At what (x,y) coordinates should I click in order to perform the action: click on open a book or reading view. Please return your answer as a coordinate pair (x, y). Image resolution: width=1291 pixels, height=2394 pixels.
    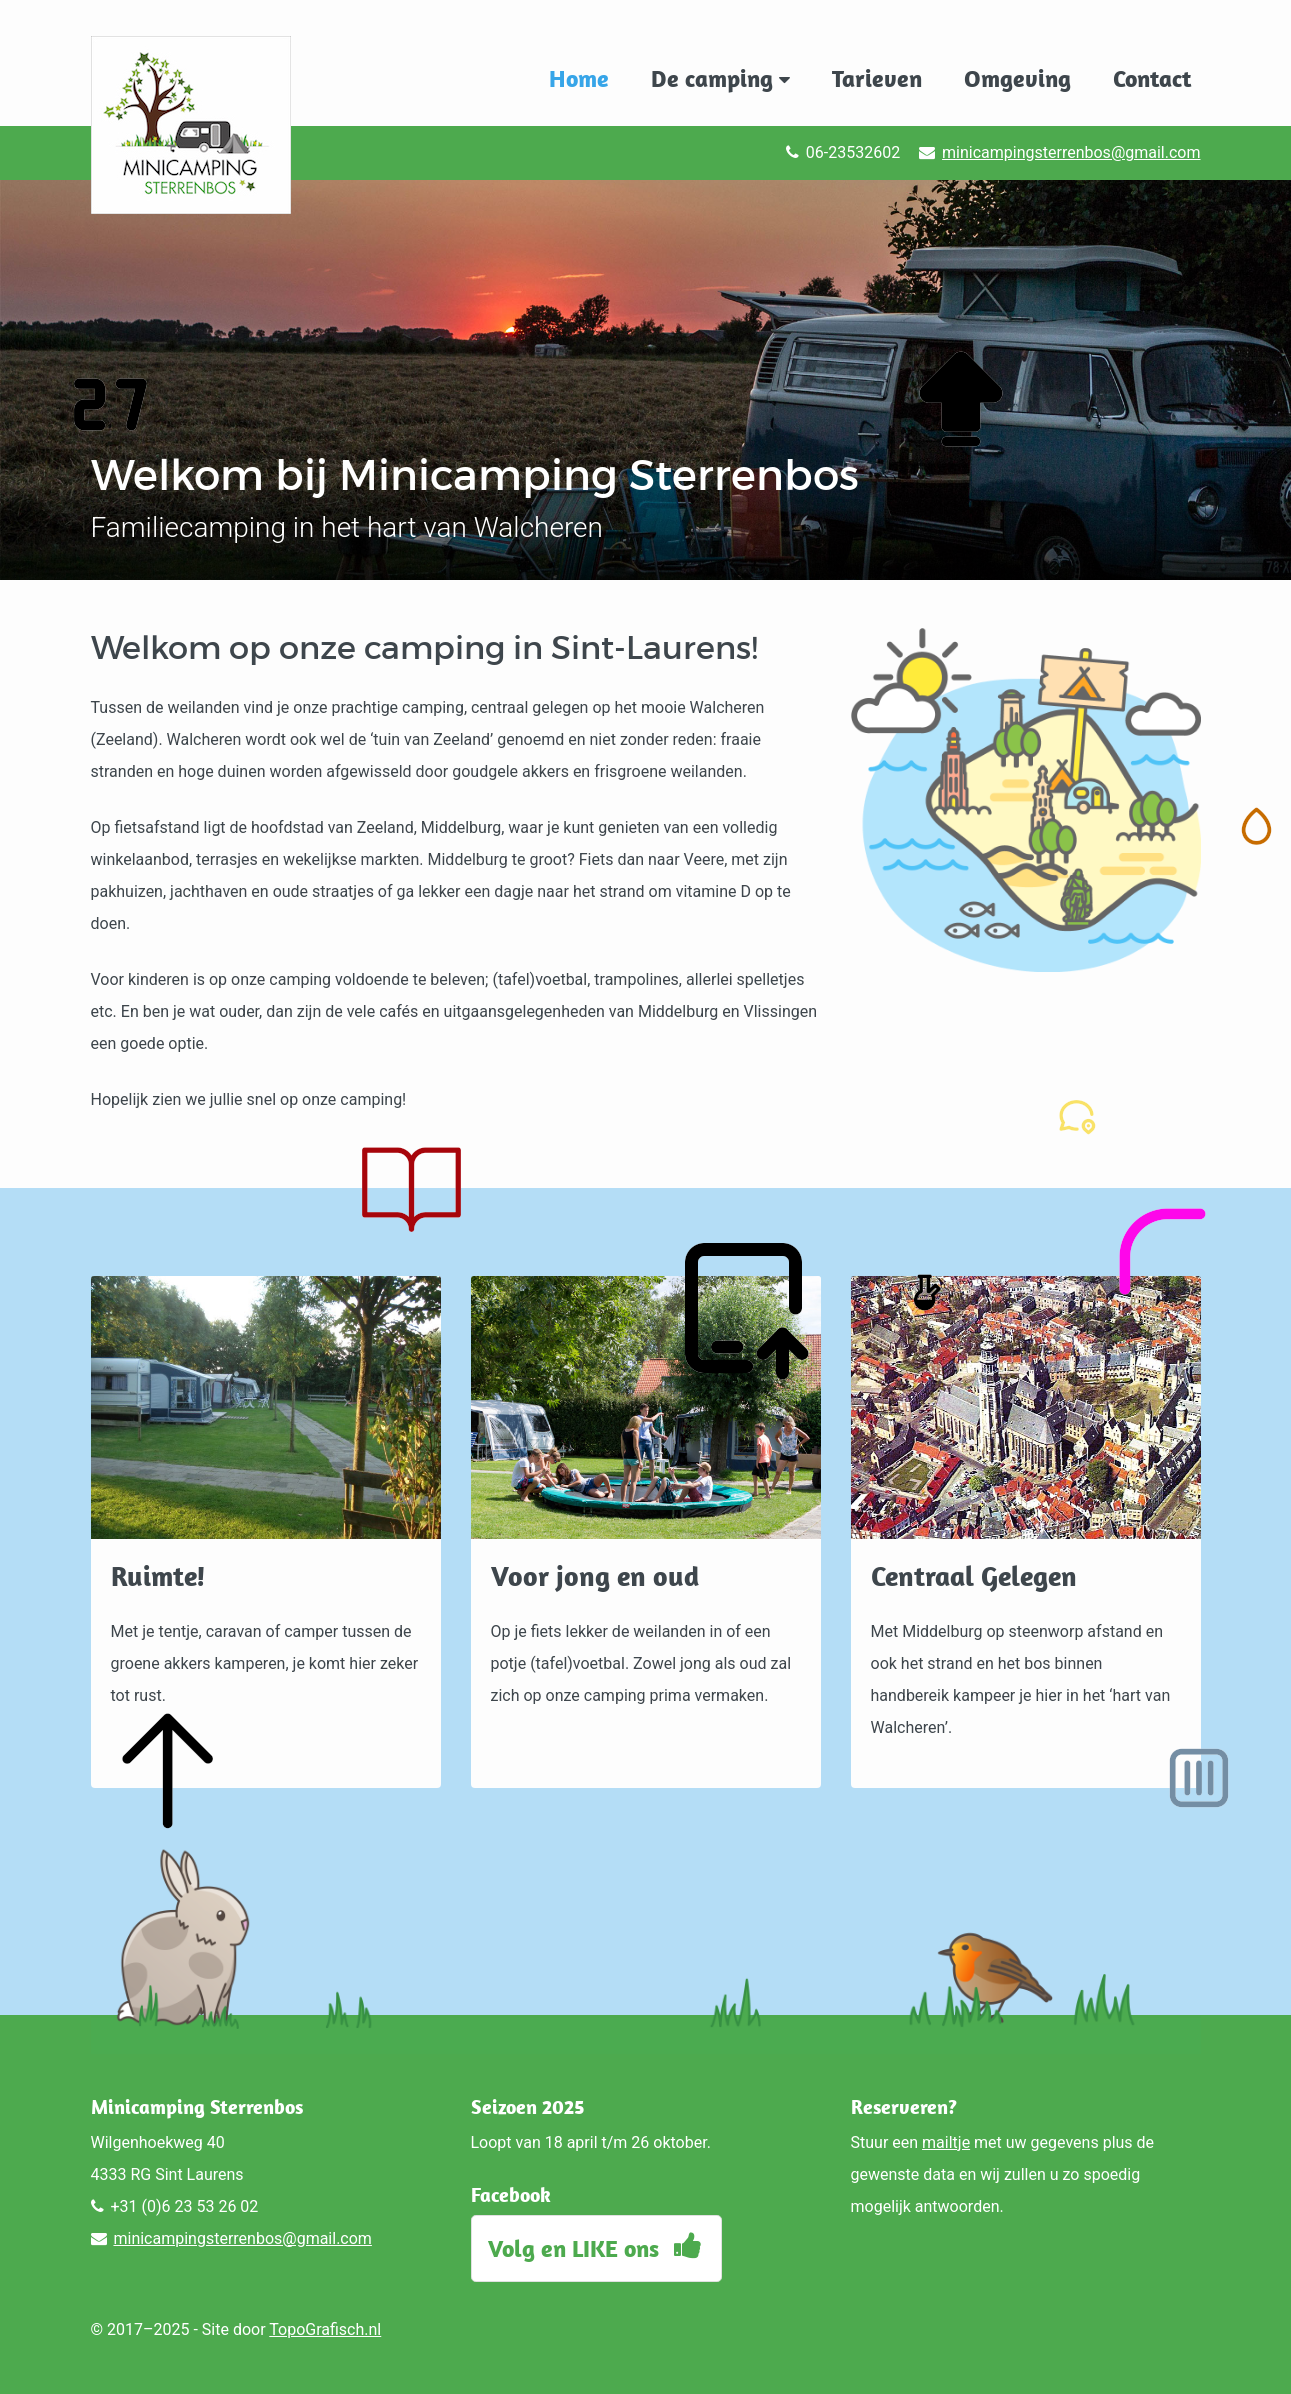
    Looking at the image, I should click on (411, 1182).